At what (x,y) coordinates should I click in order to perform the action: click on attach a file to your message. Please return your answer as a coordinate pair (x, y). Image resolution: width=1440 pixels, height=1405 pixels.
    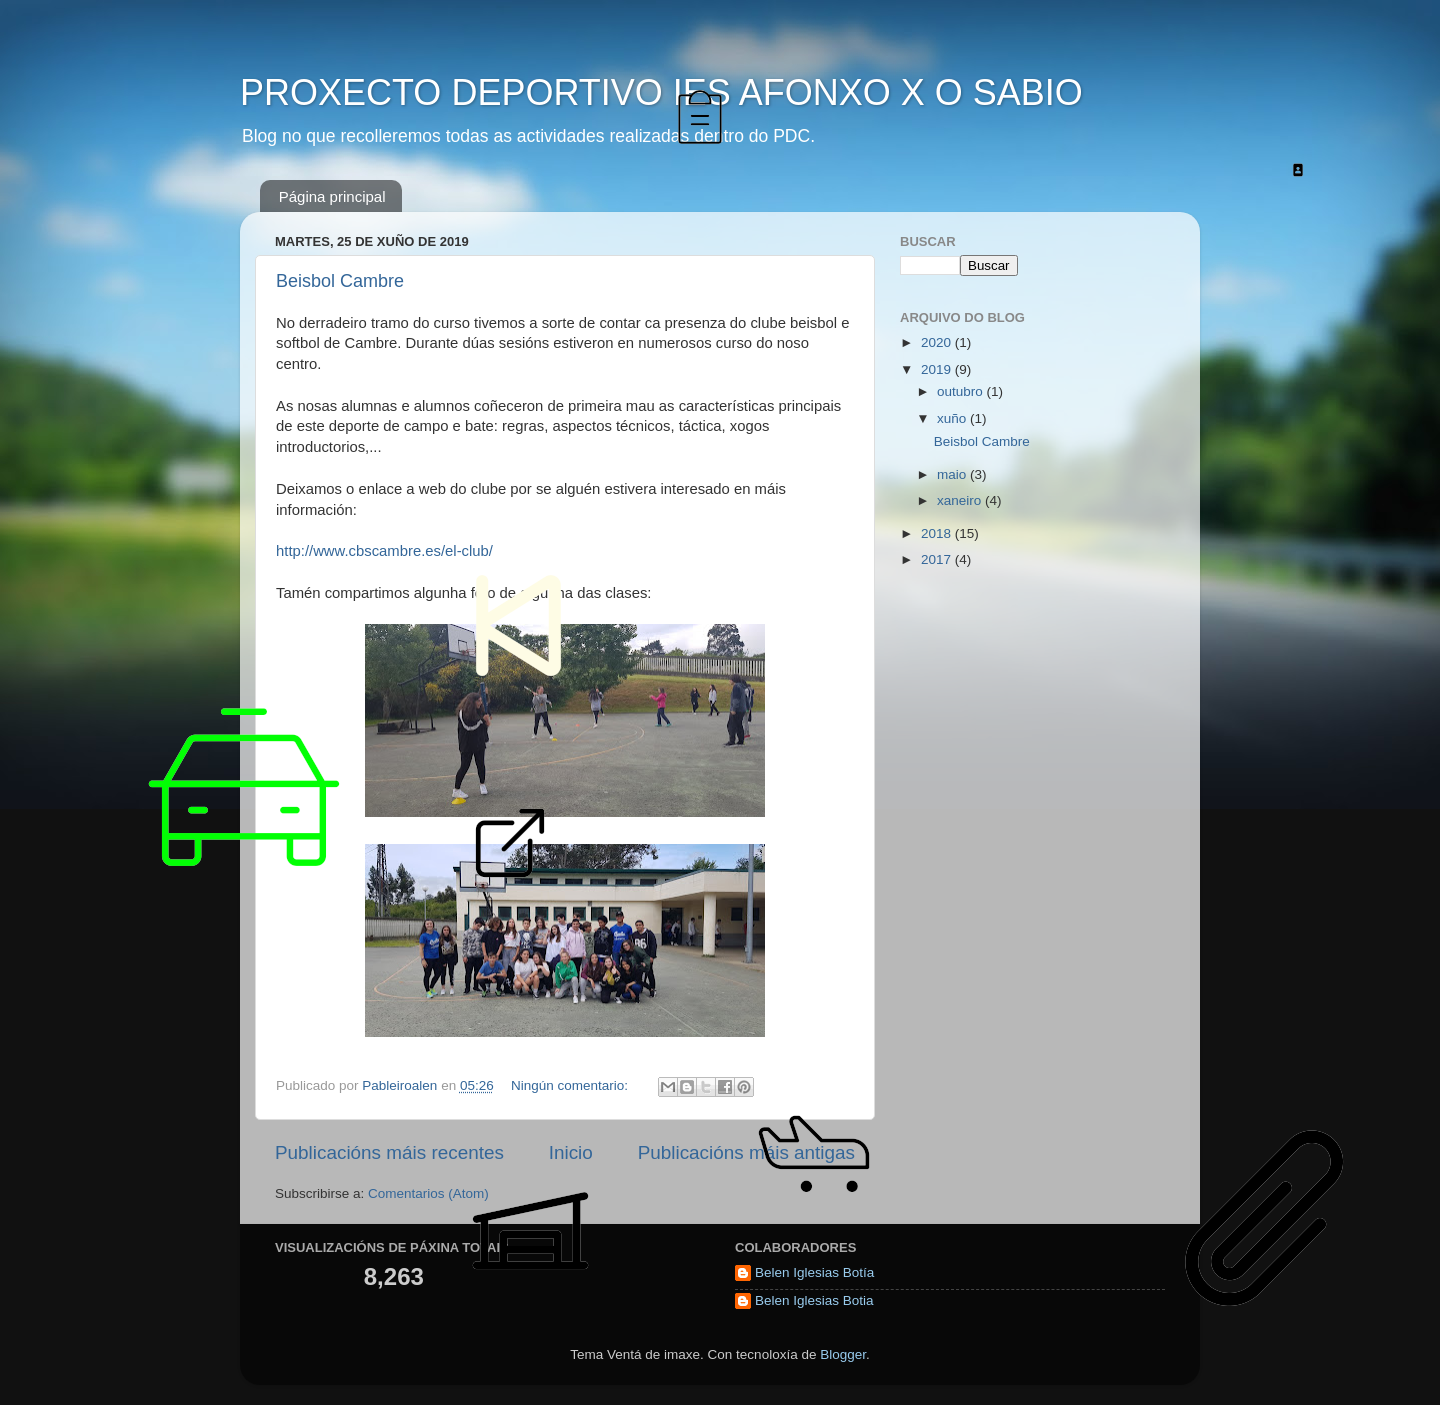
    Looking at the image, I should click on (1267, 1218).